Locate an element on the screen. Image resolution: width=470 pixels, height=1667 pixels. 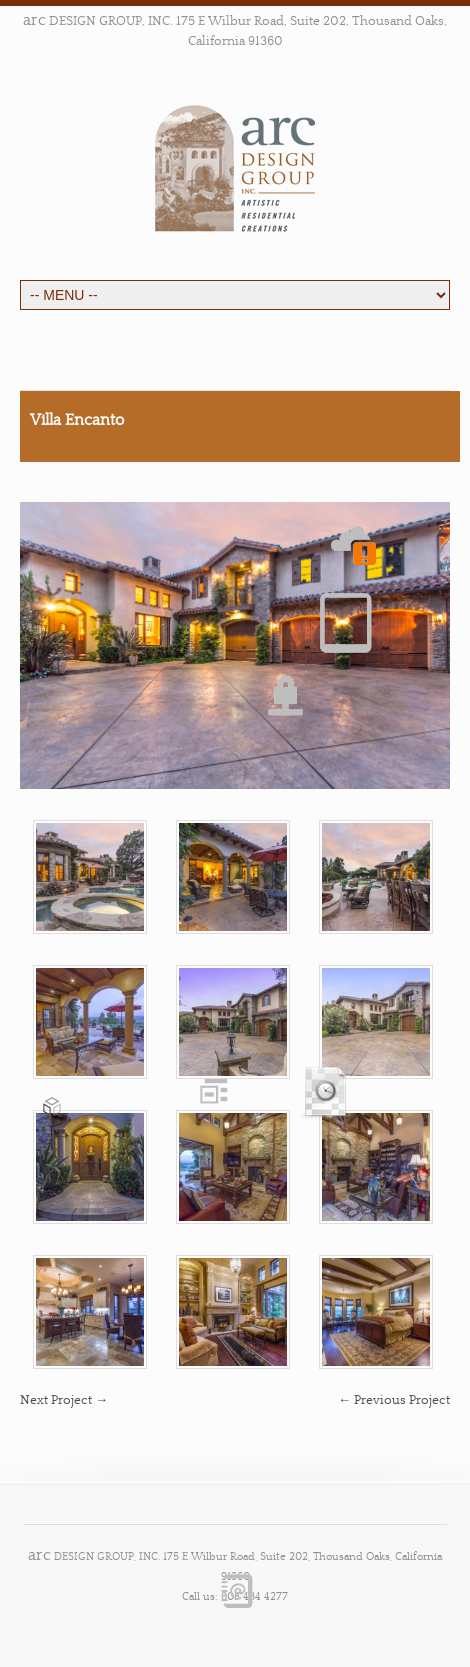
indicates a severe weather alert or warning is located at coordinates (353, 542).